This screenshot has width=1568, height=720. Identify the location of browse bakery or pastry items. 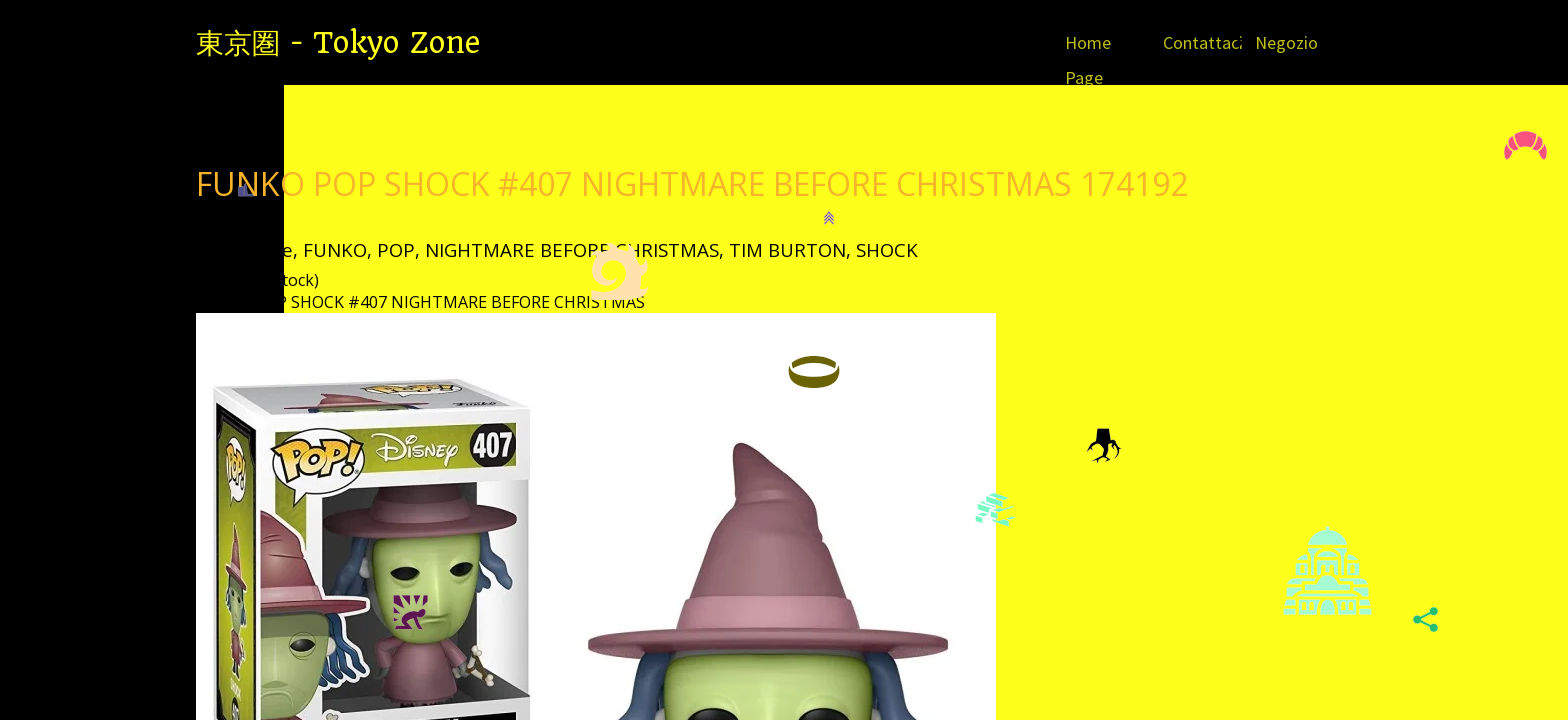
(1525, 145).